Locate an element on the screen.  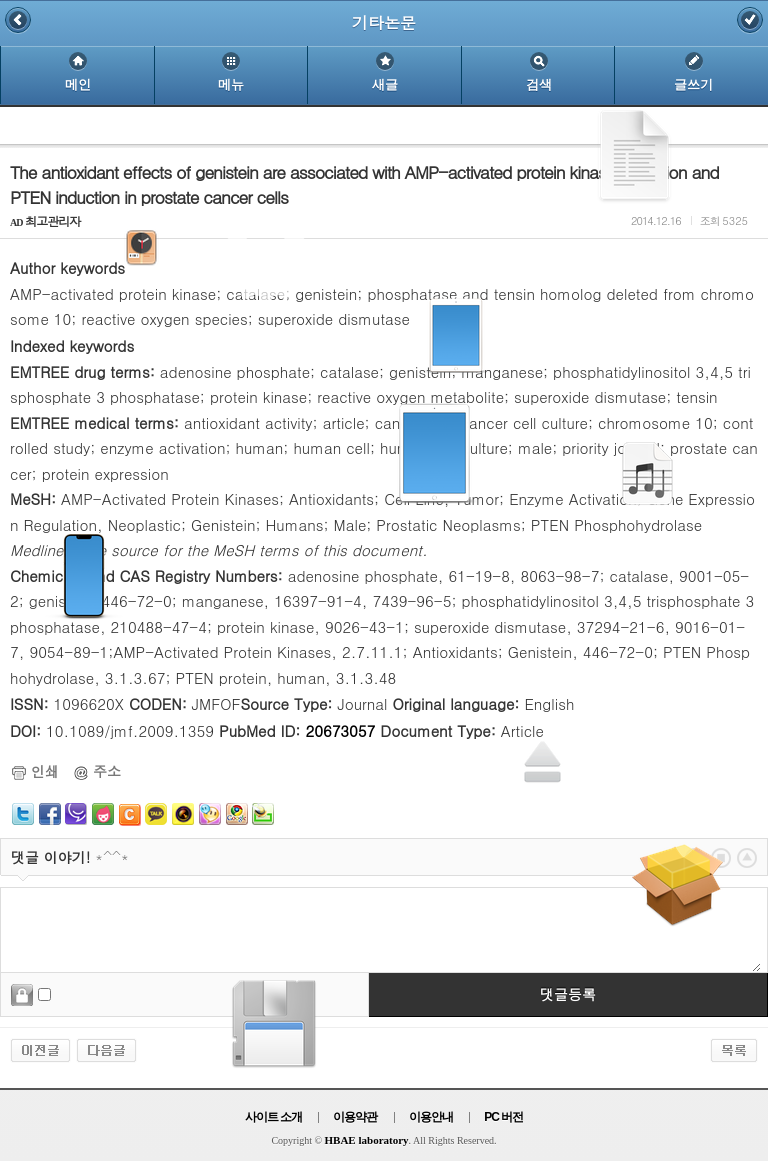
a text document file preview is located at coordinates (634, 156).